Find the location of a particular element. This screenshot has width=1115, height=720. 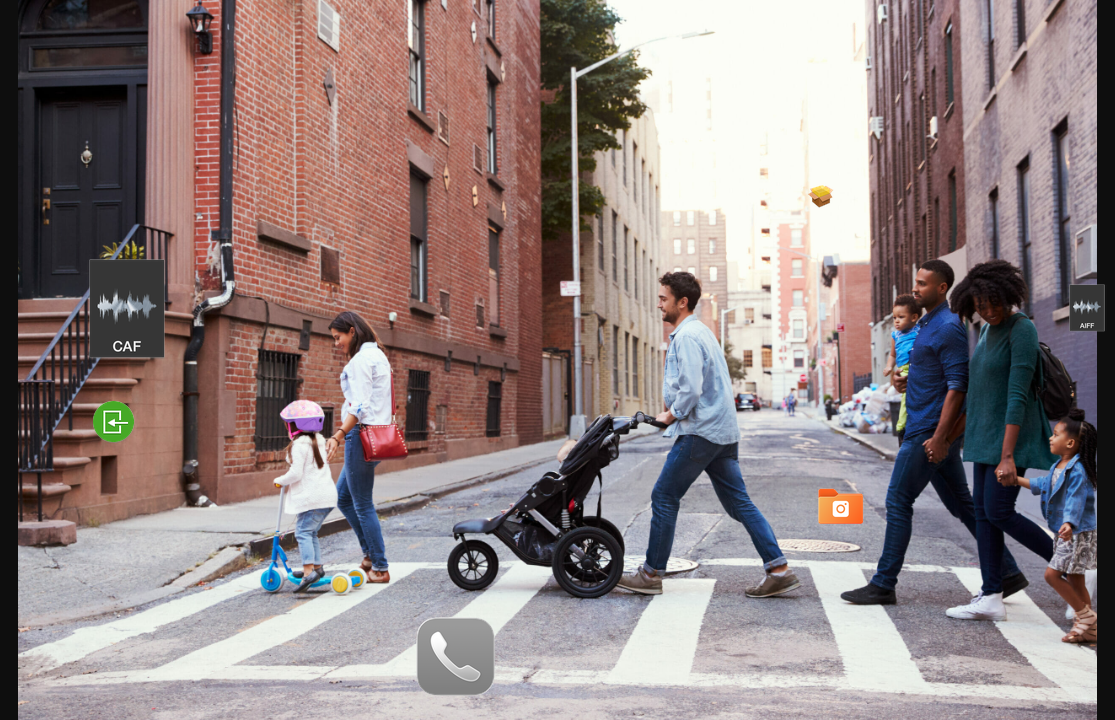

open installer package is located at coordinates (821, 196).